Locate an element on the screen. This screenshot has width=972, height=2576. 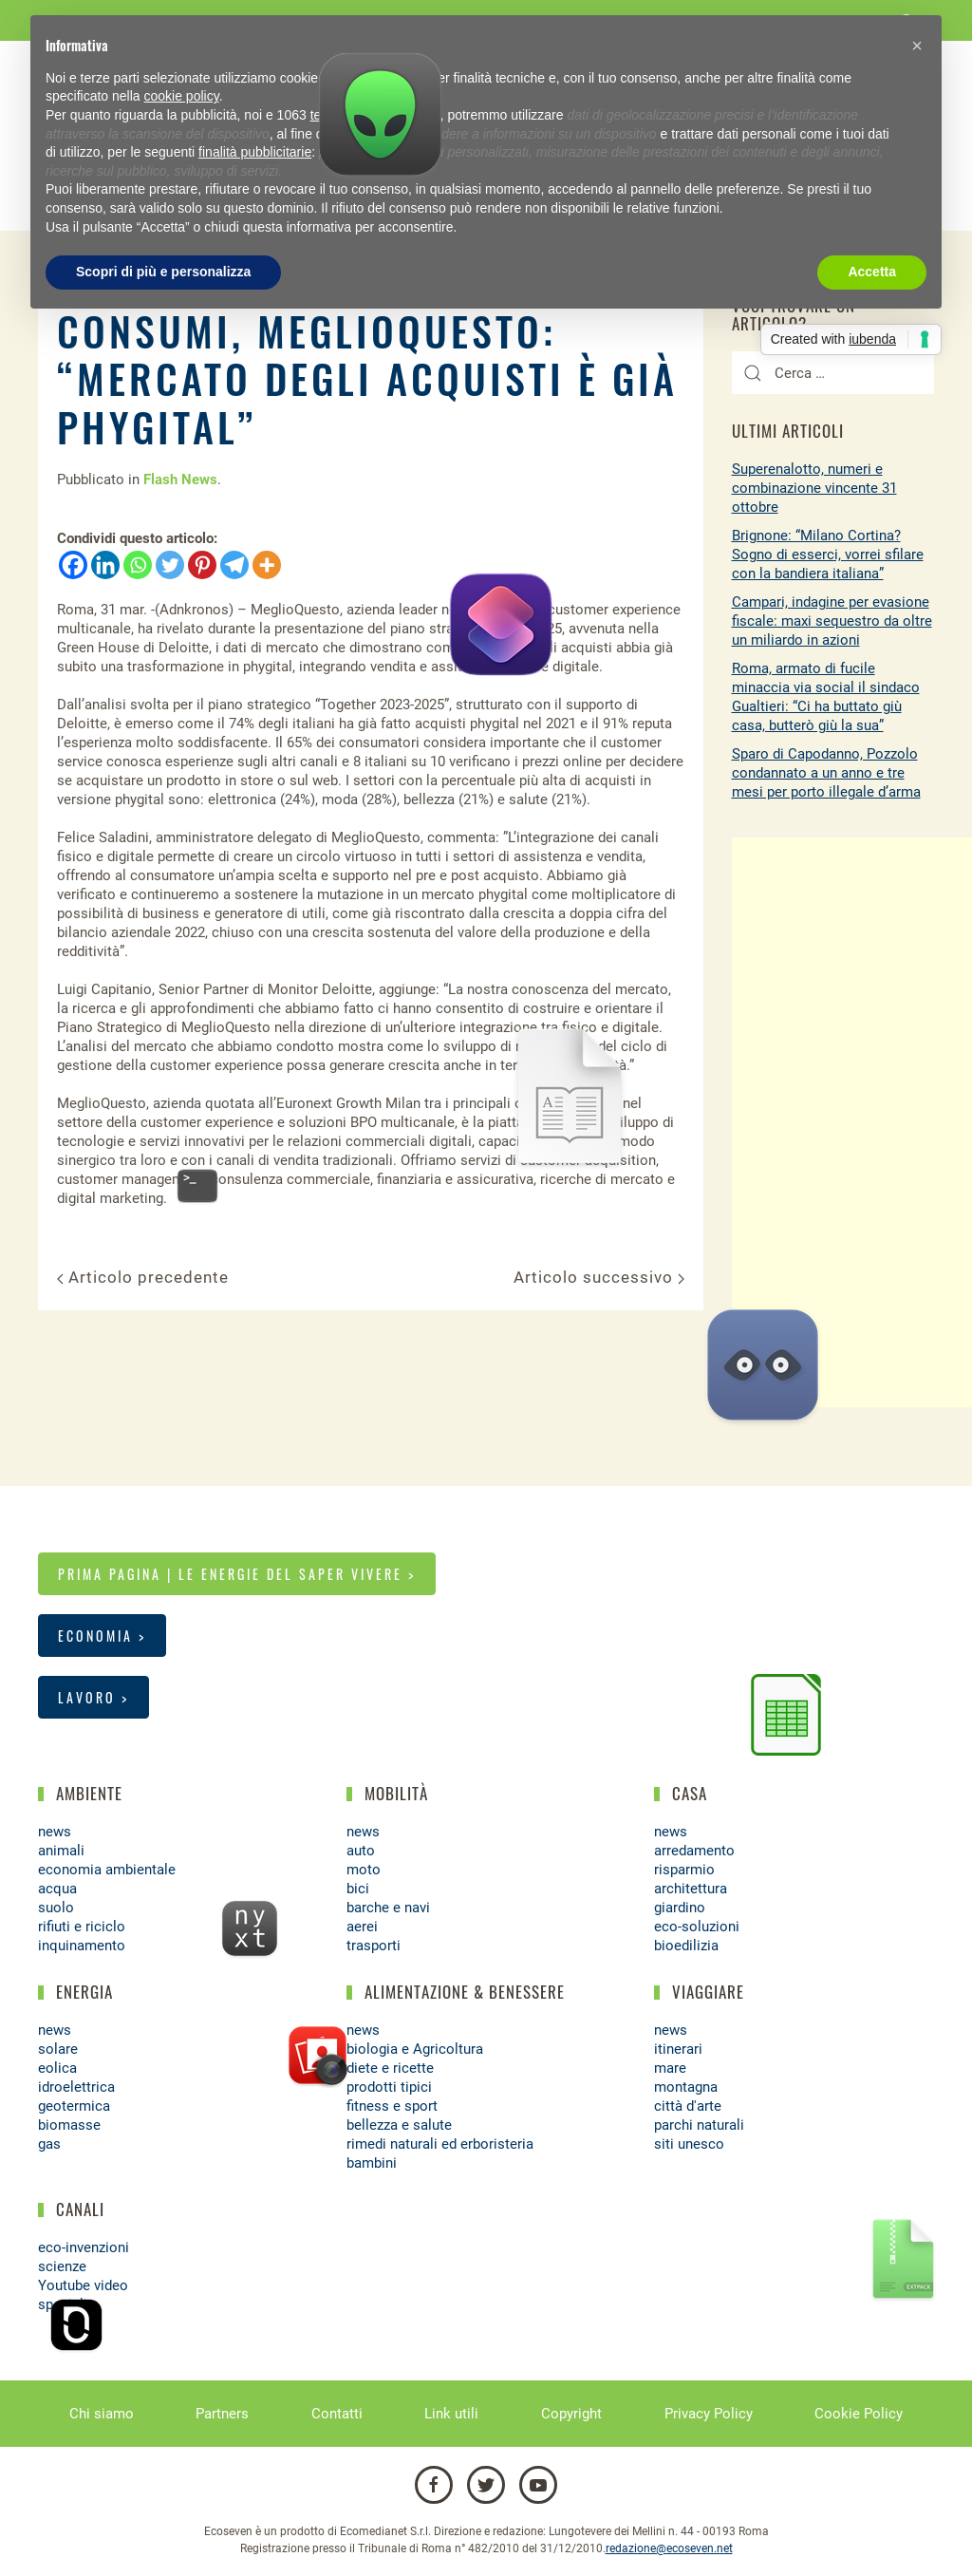
open the shortcuts app is located at coordinates (500, 624).